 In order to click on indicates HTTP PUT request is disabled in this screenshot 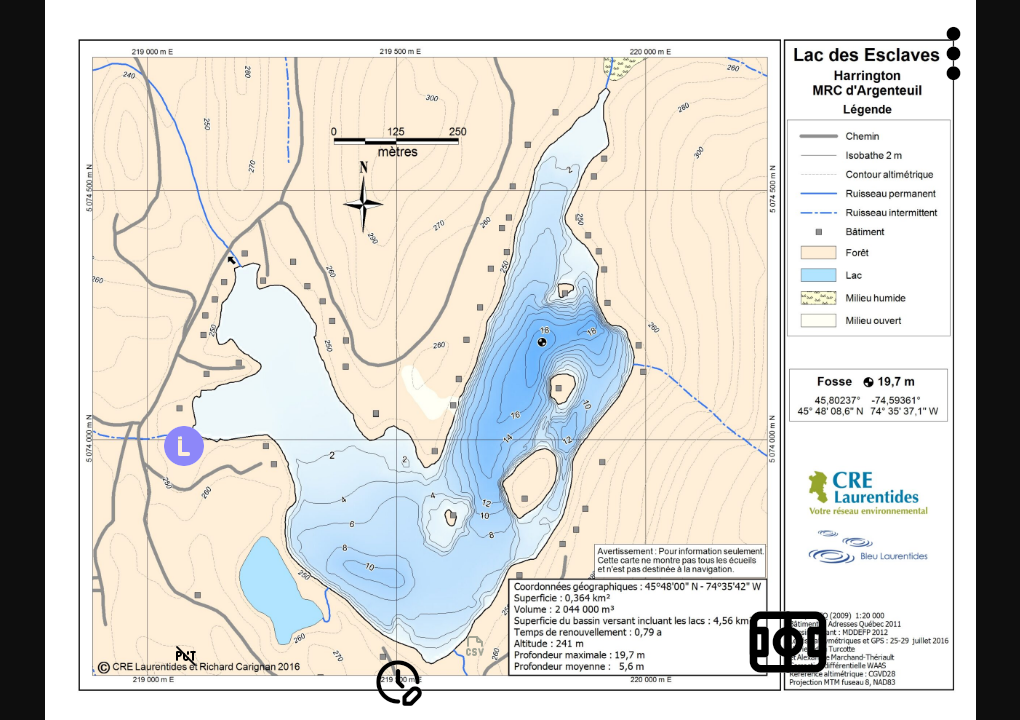, I will do `click(186, 656)`.